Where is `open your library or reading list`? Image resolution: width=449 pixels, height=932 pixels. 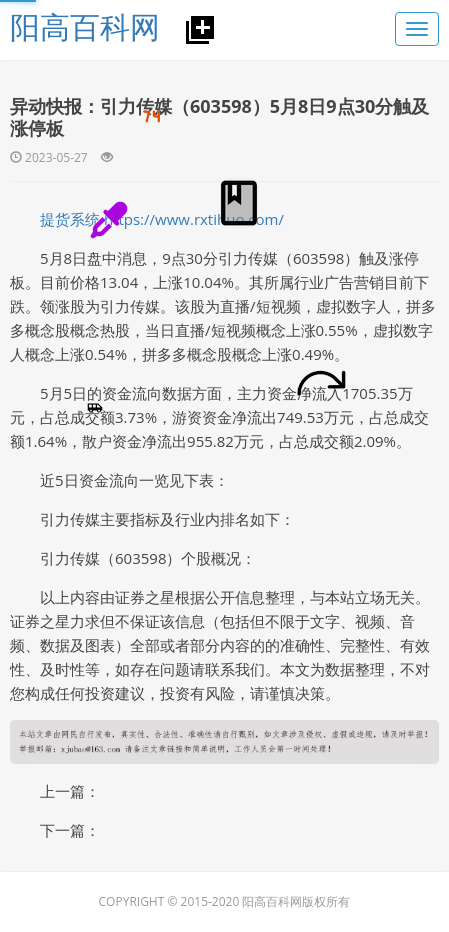 open your library or reading list is located at coordinates (239, 203).